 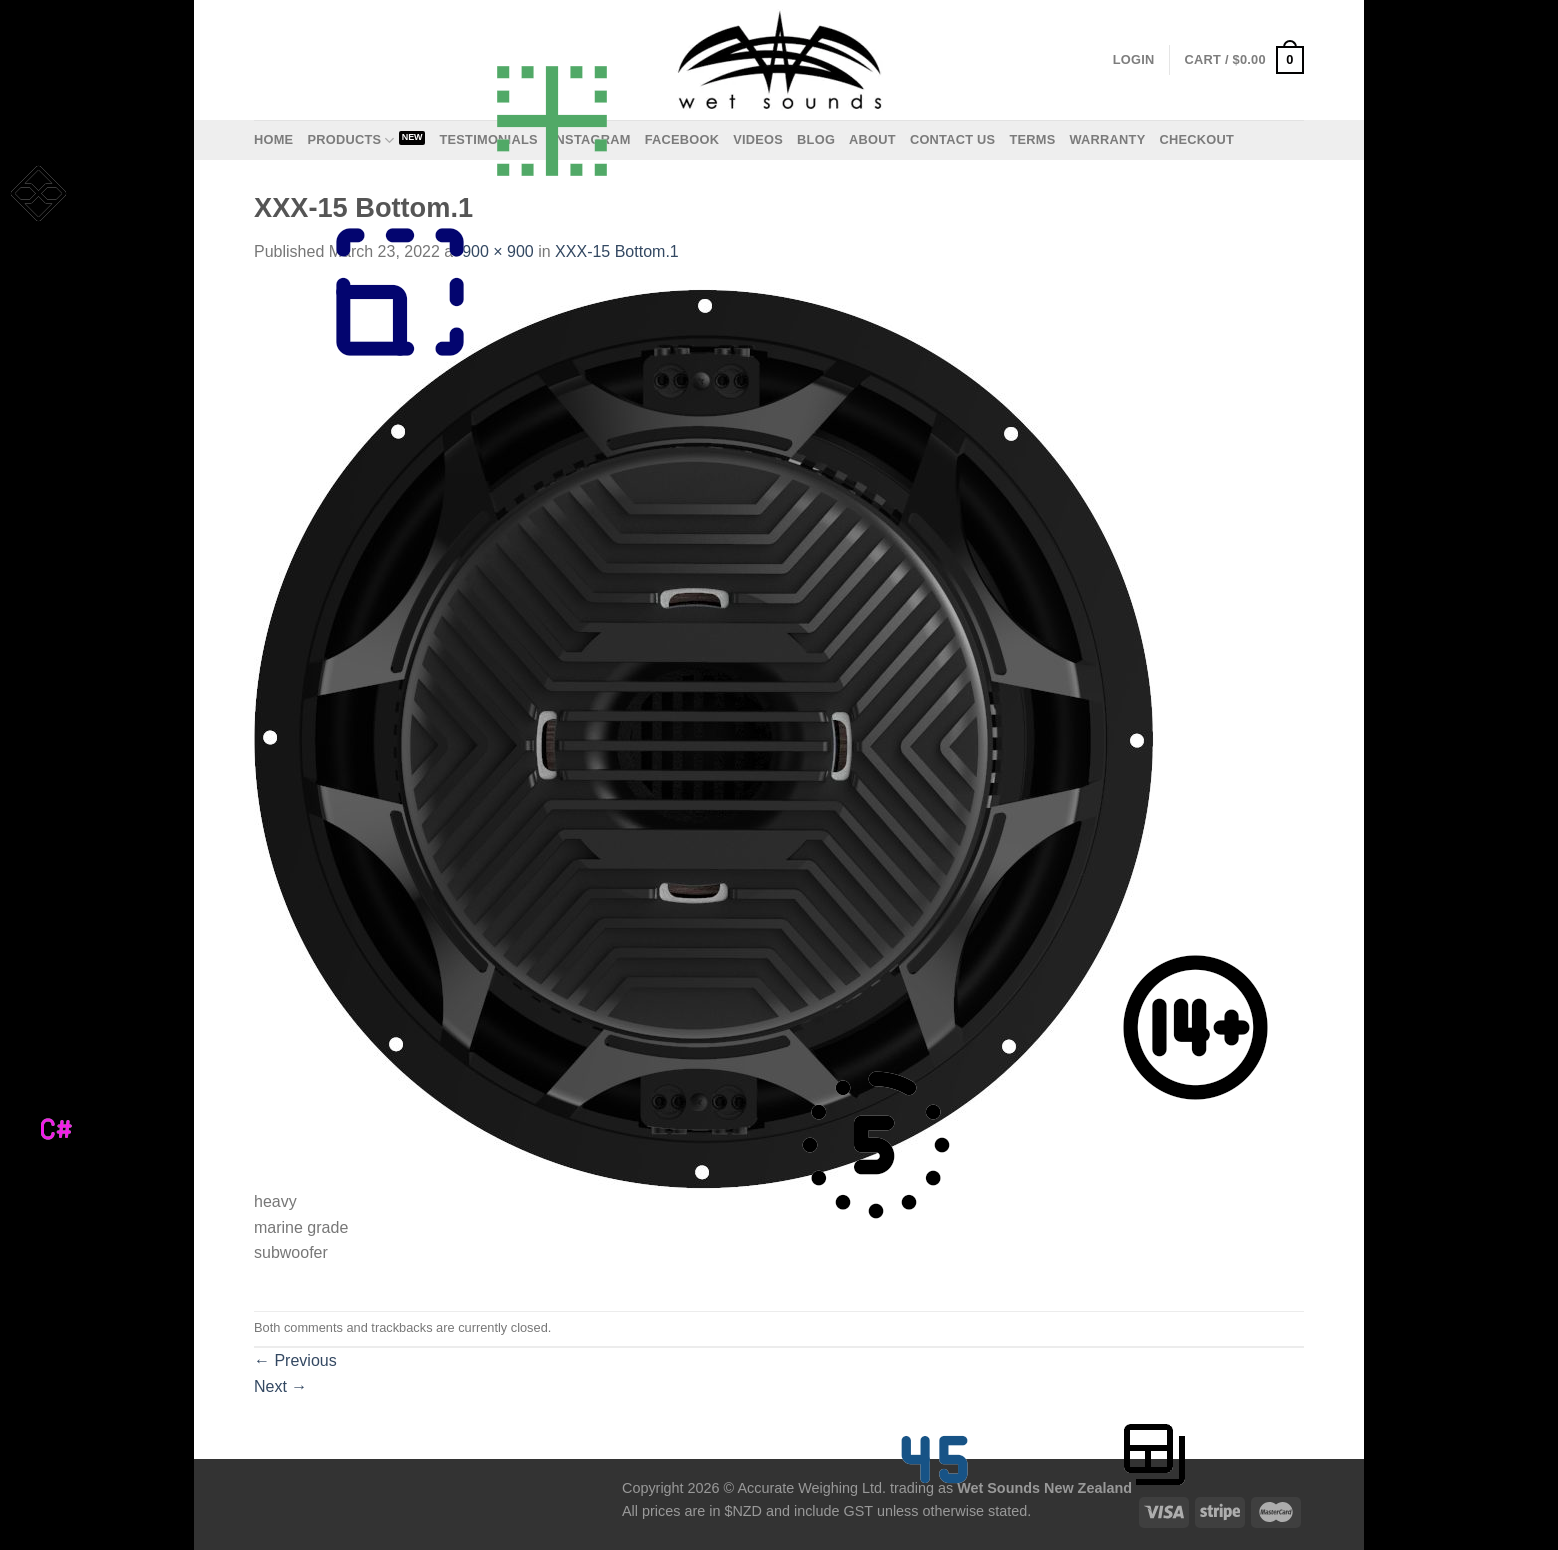 What do you see at coordinates (1154, 1454) in the screenshot?
I see `create a backup copy of table data` at bounding box center [1154, 1454].